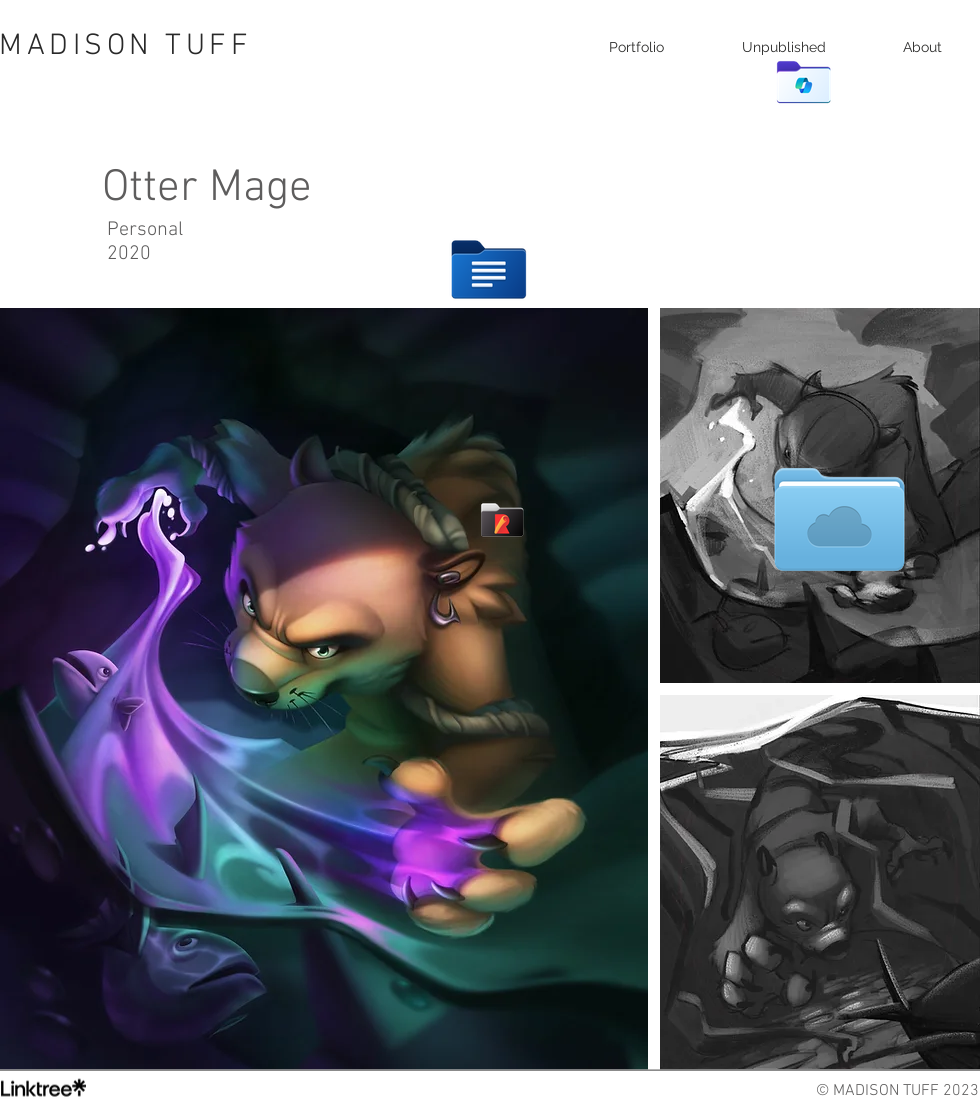 The width and height of the screenshot is (980, 1108). What do you see at coordinates (488, 271) in the screenshot?
I see `open google docs folder` at bounding box center [488, 271].